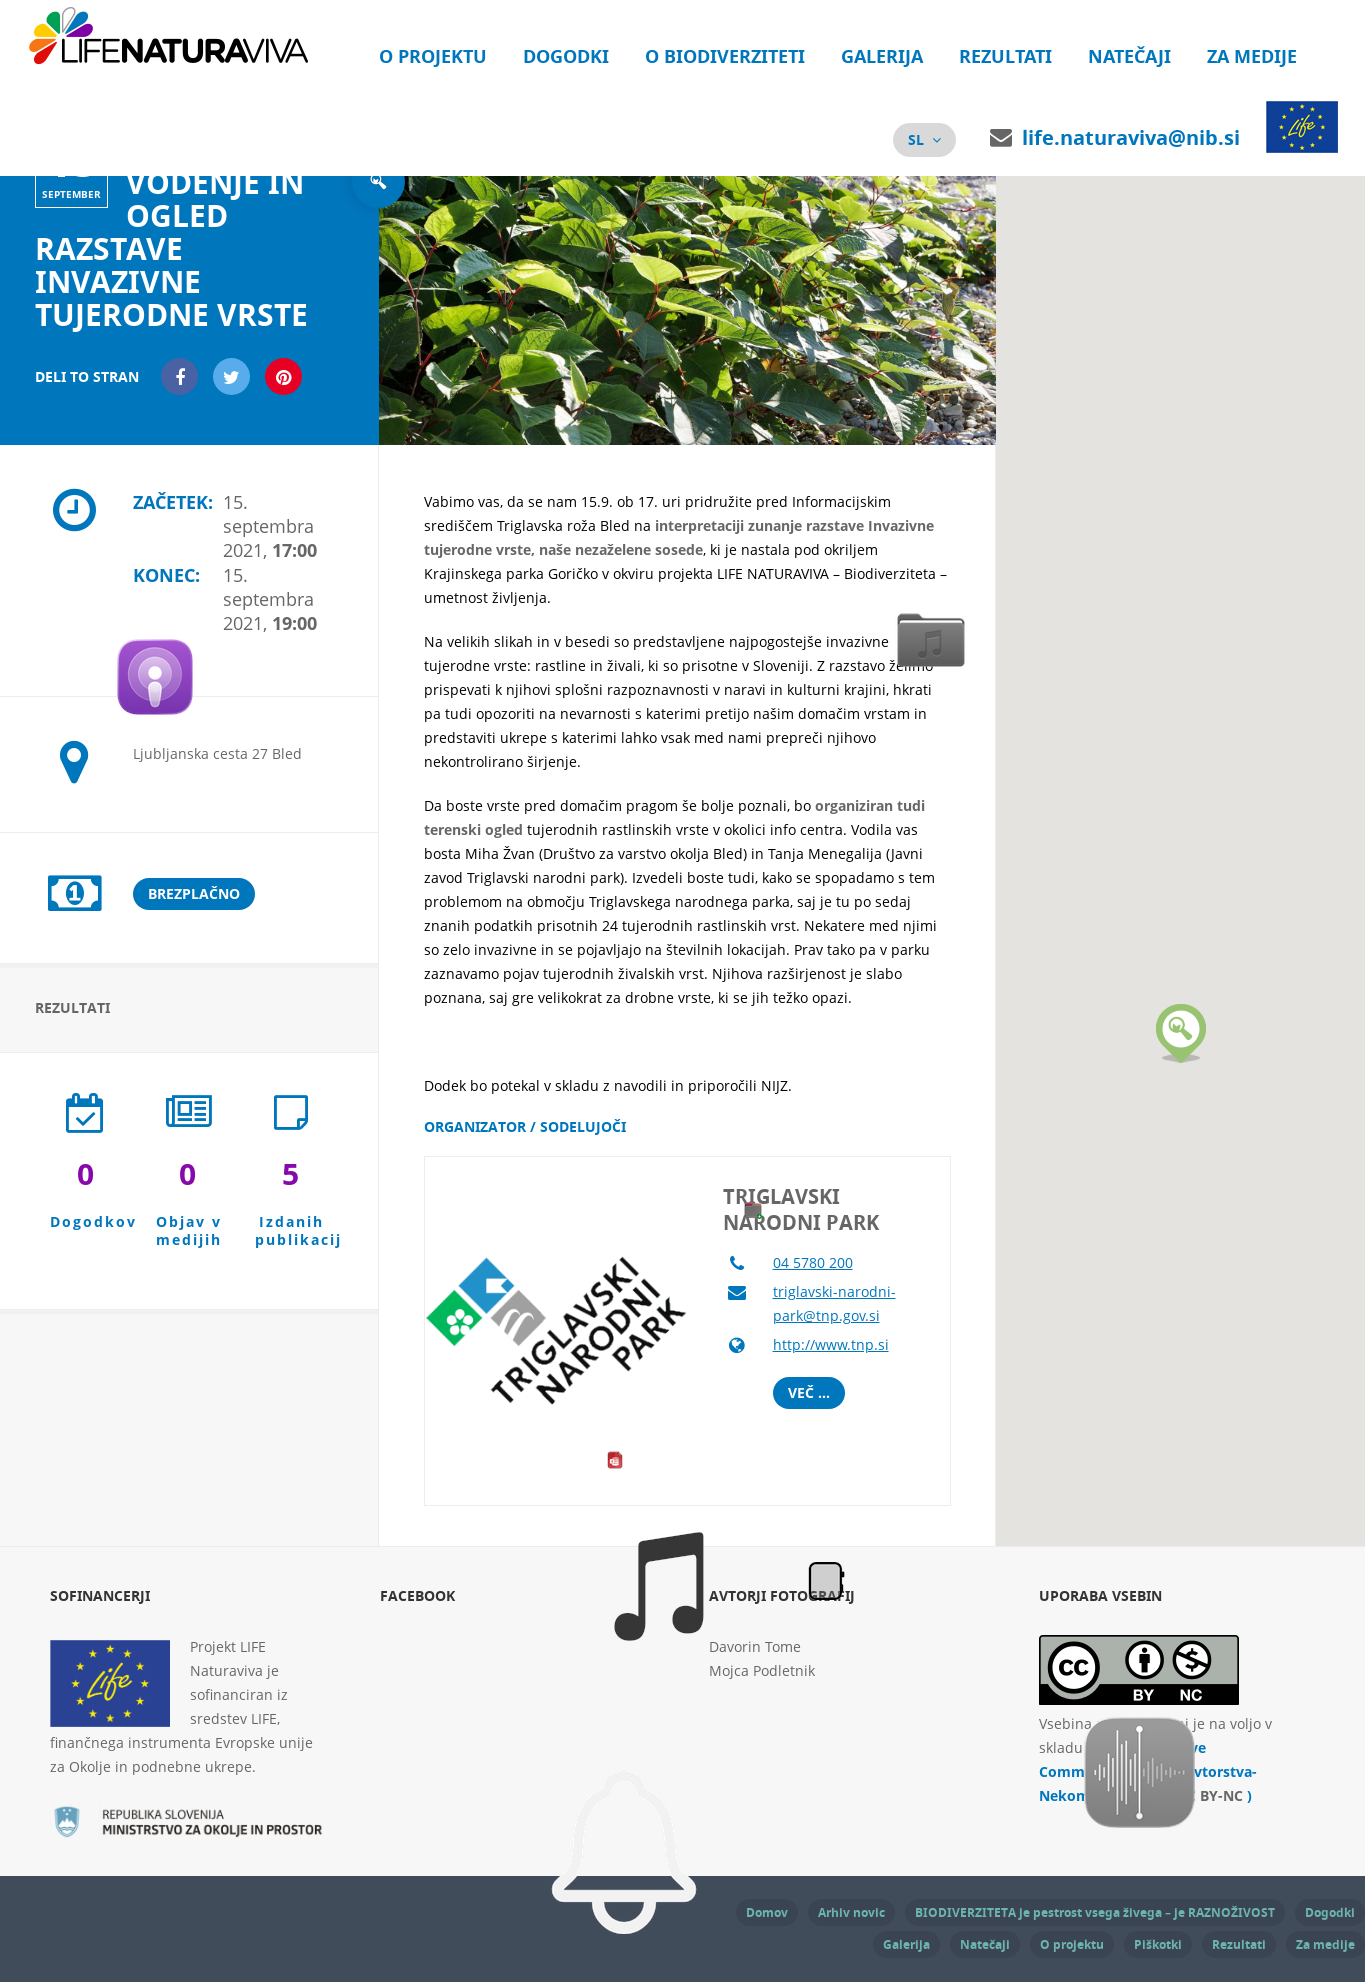  Describe the element at coordinates (615, 1460) in the screenshot. I see `microsoft access database file` at that location.